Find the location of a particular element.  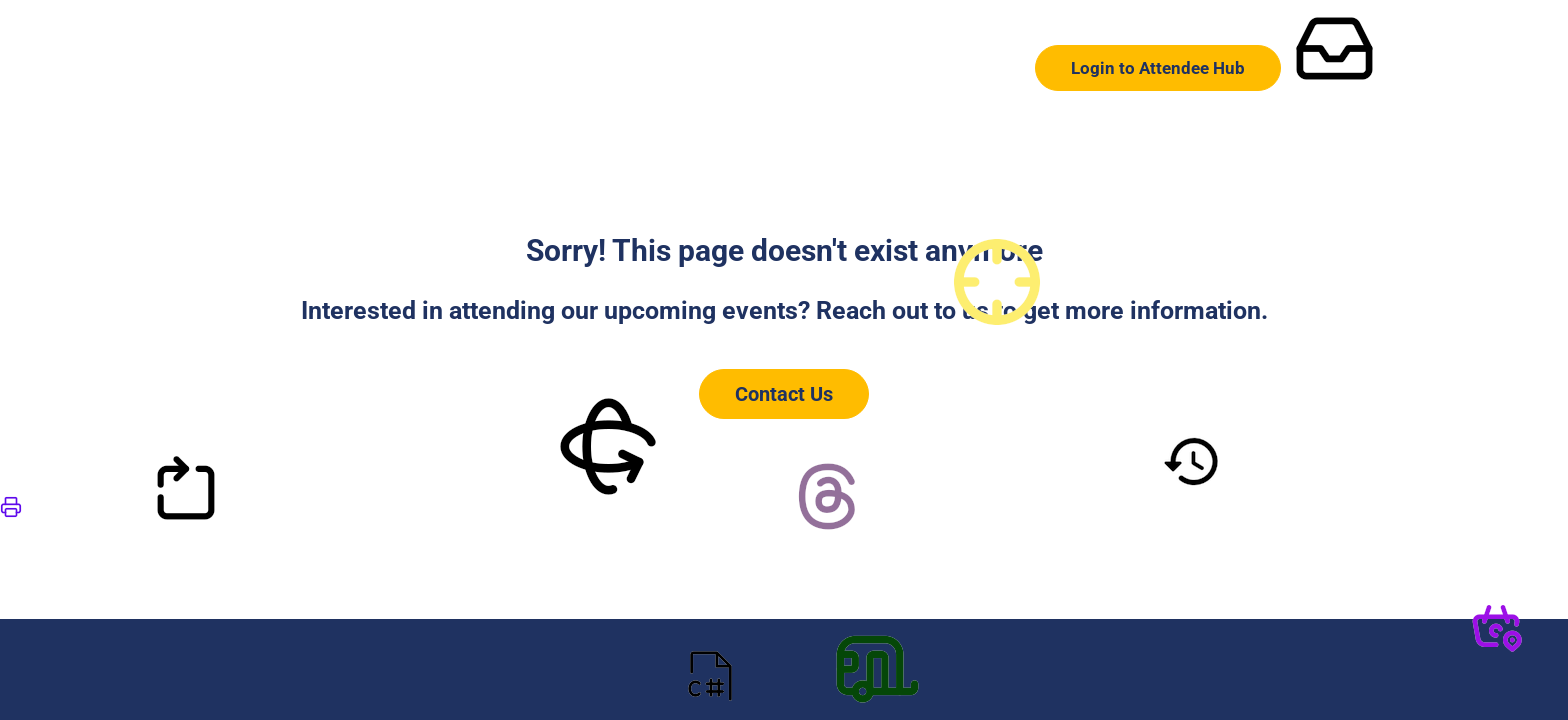

print the current document is located at coordinates (11, 507).